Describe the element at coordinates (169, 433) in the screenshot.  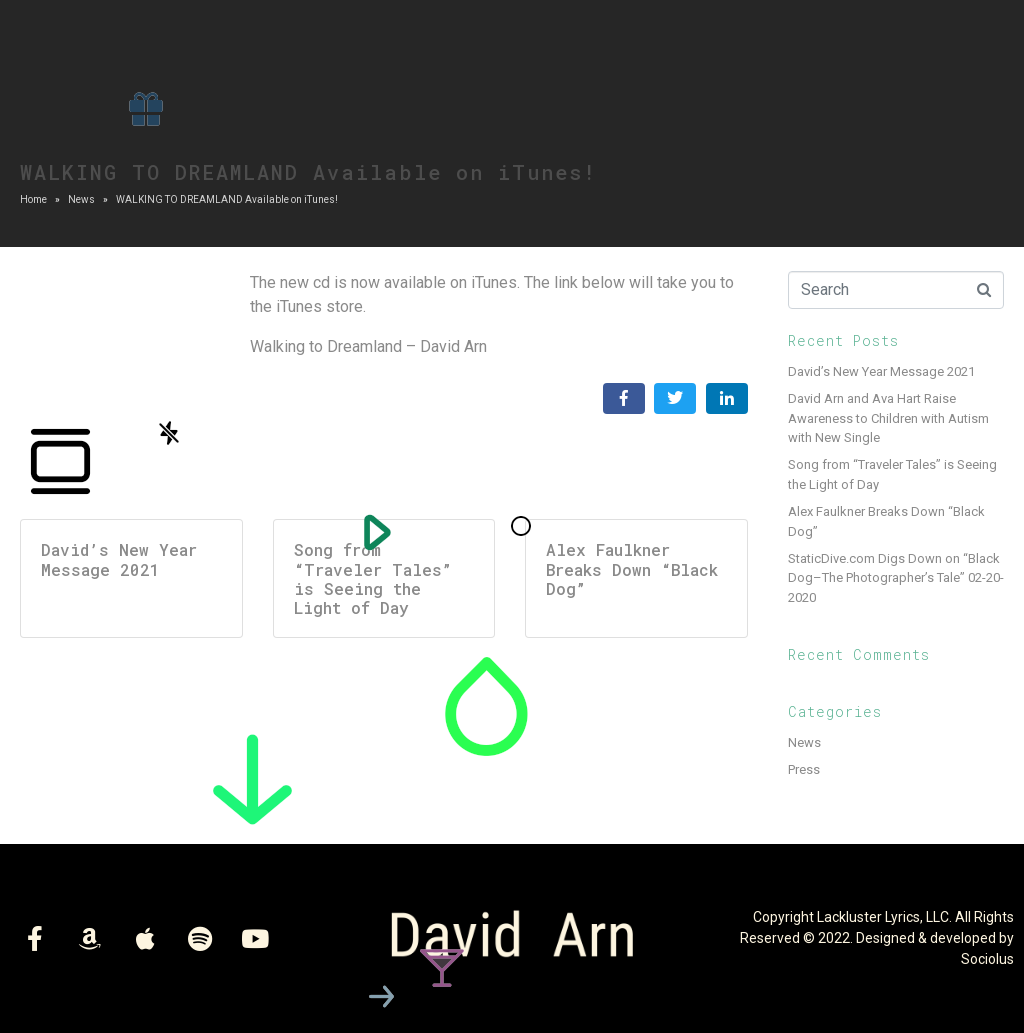
I see `disable camera flash` at that location.